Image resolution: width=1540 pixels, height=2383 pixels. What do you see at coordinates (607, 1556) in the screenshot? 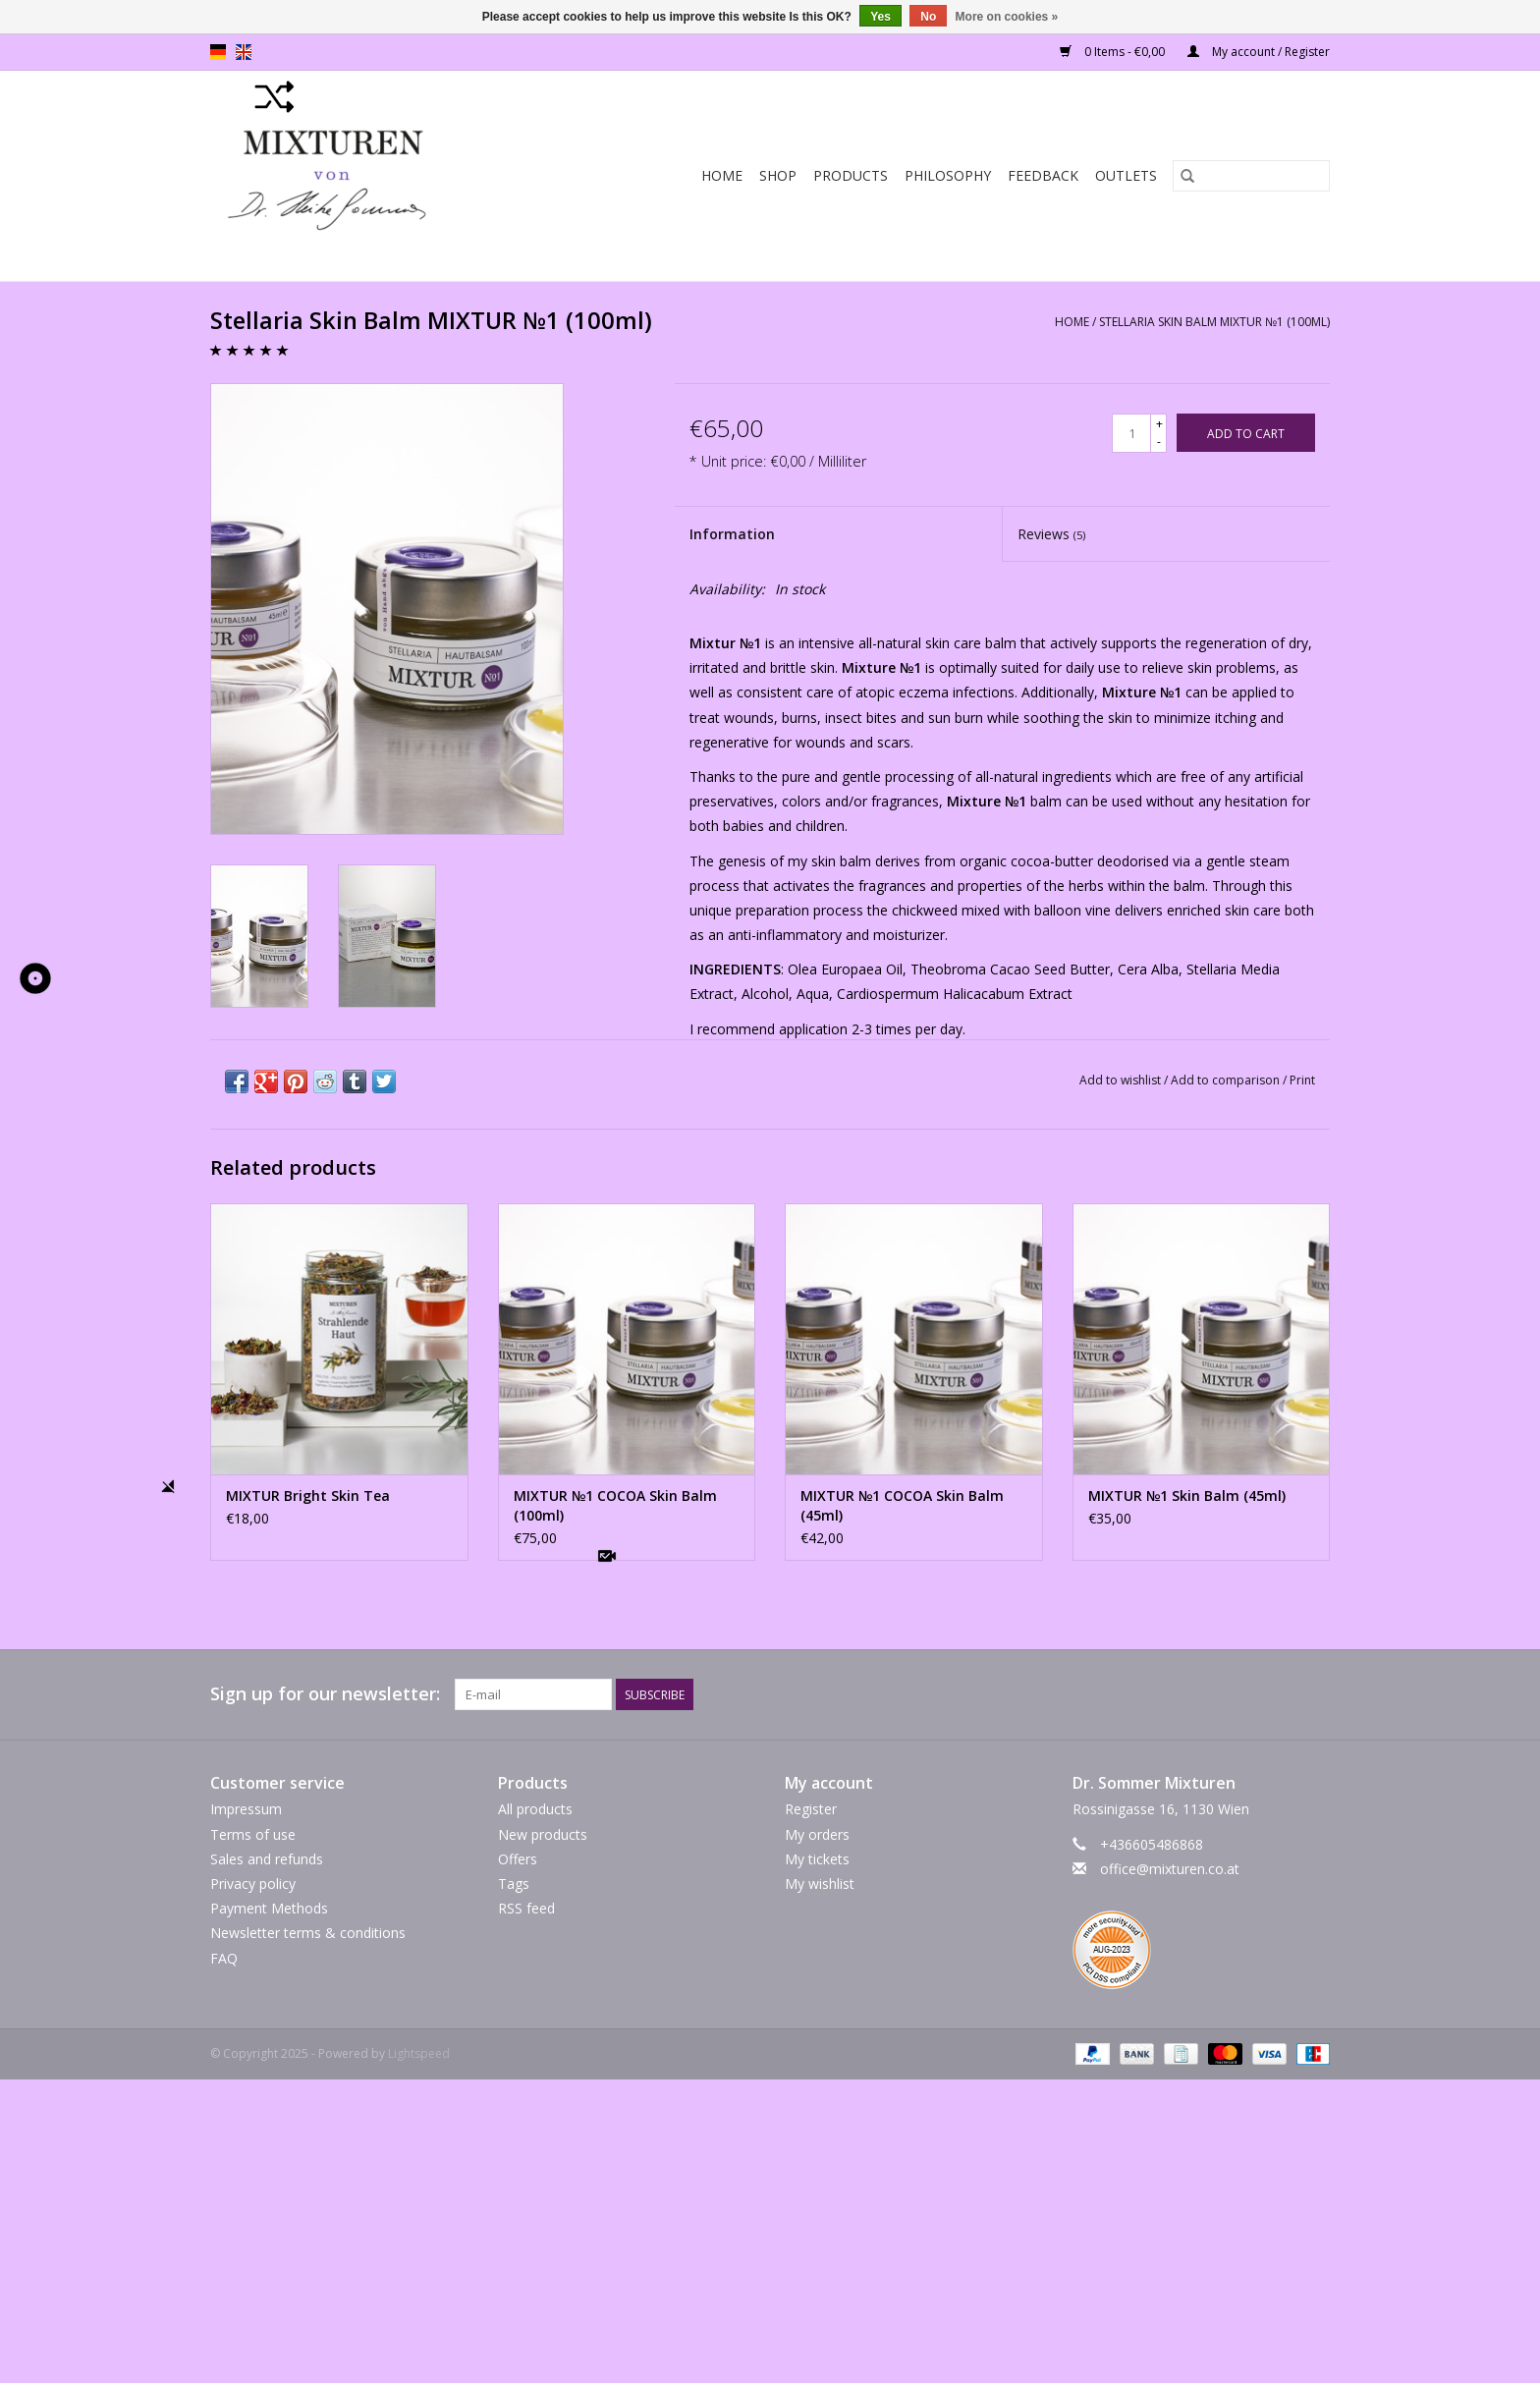
I see `indicates a missed video call` at bounding box center [607, 1556].